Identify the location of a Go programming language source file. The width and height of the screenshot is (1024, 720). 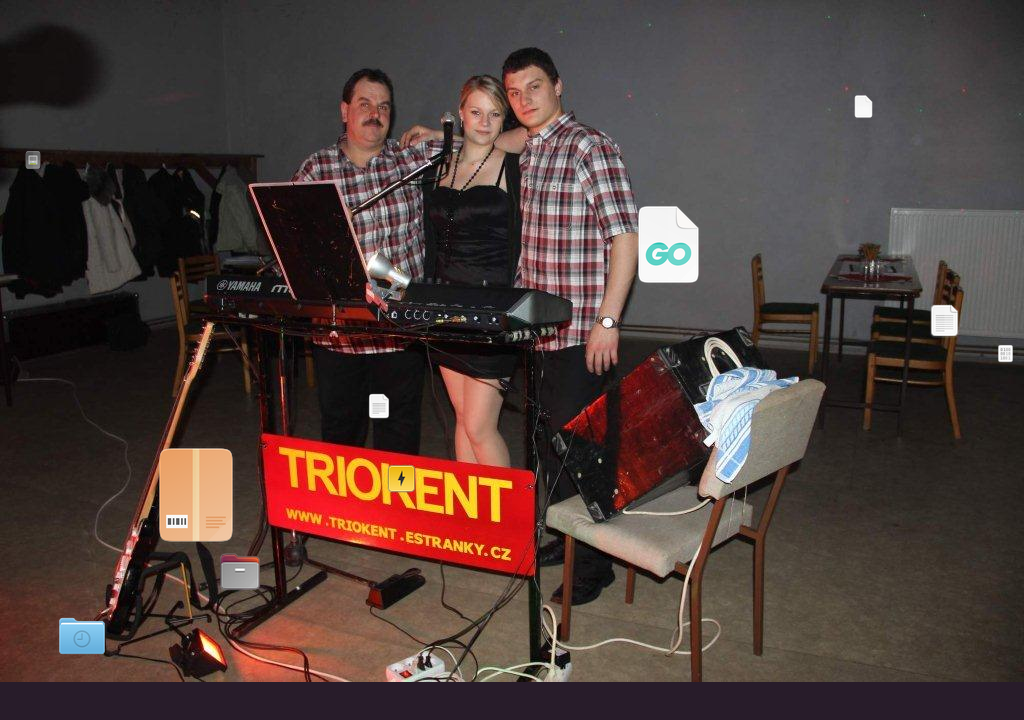
(668, 244).